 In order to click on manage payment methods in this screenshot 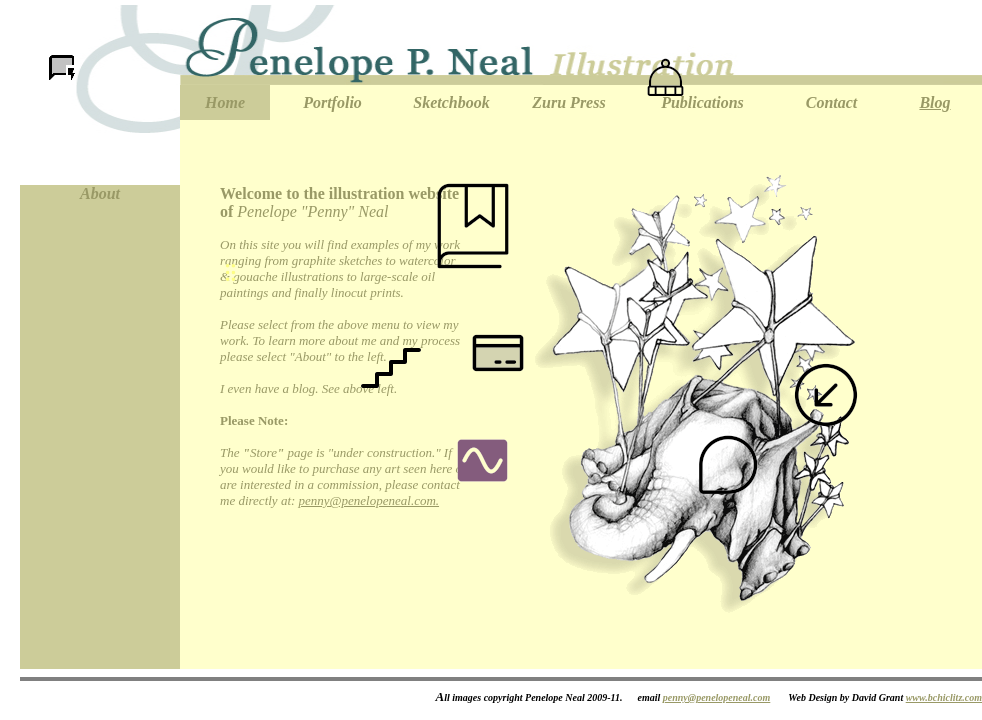, I will do `click(498, 353)`.